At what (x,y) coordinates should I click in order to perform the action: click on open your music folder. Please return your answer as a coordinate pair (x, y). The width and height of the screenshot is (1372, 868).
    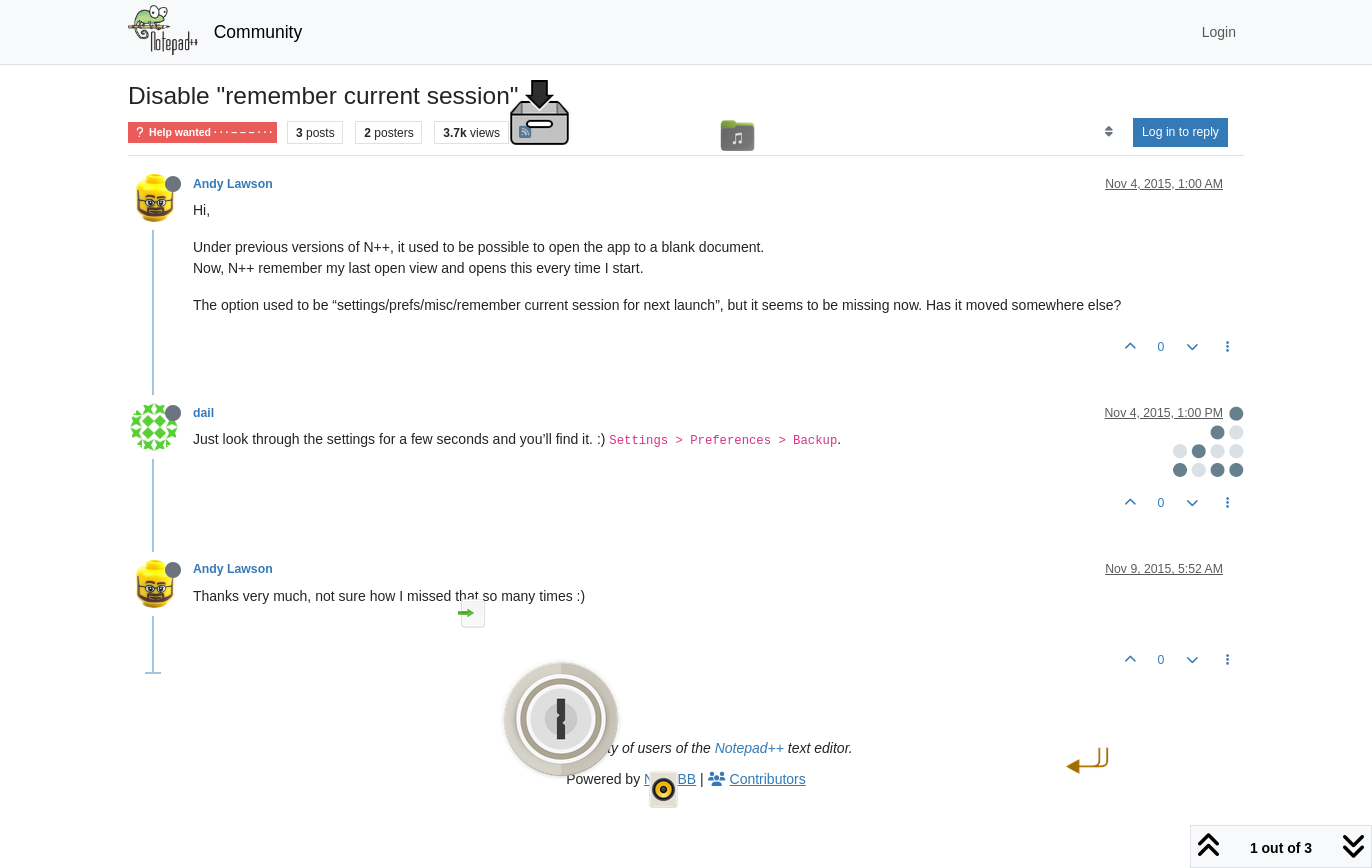
    Looking at the image, I should click on (737, 135).